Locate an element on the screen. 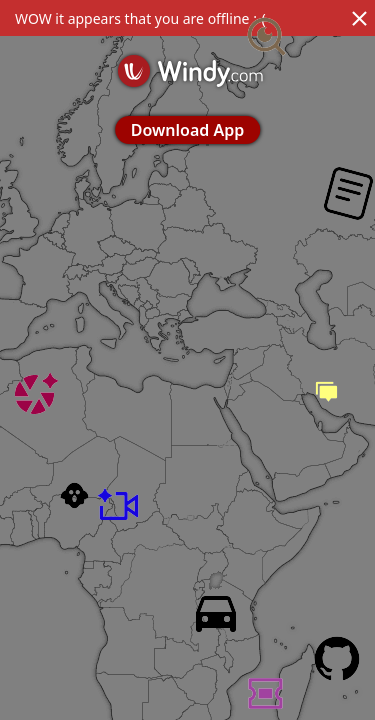  view your tickets or passes is located at coordinates (265, 693).